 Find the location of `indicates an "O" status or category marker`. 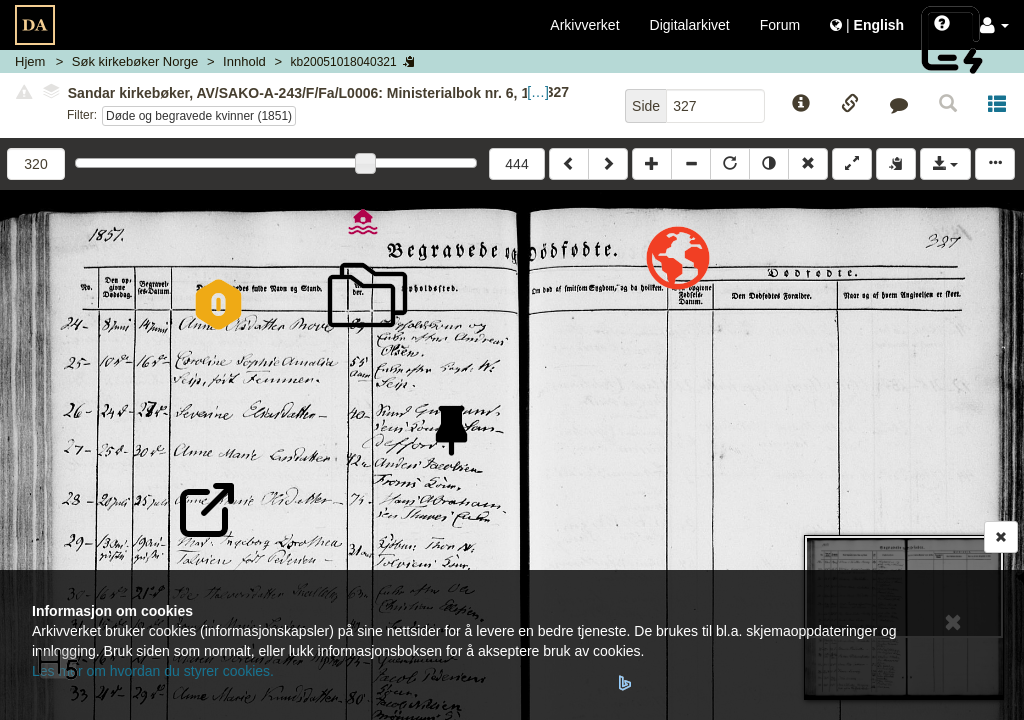

indicates an "O" status or category marker is located at coordinates (218, 304).